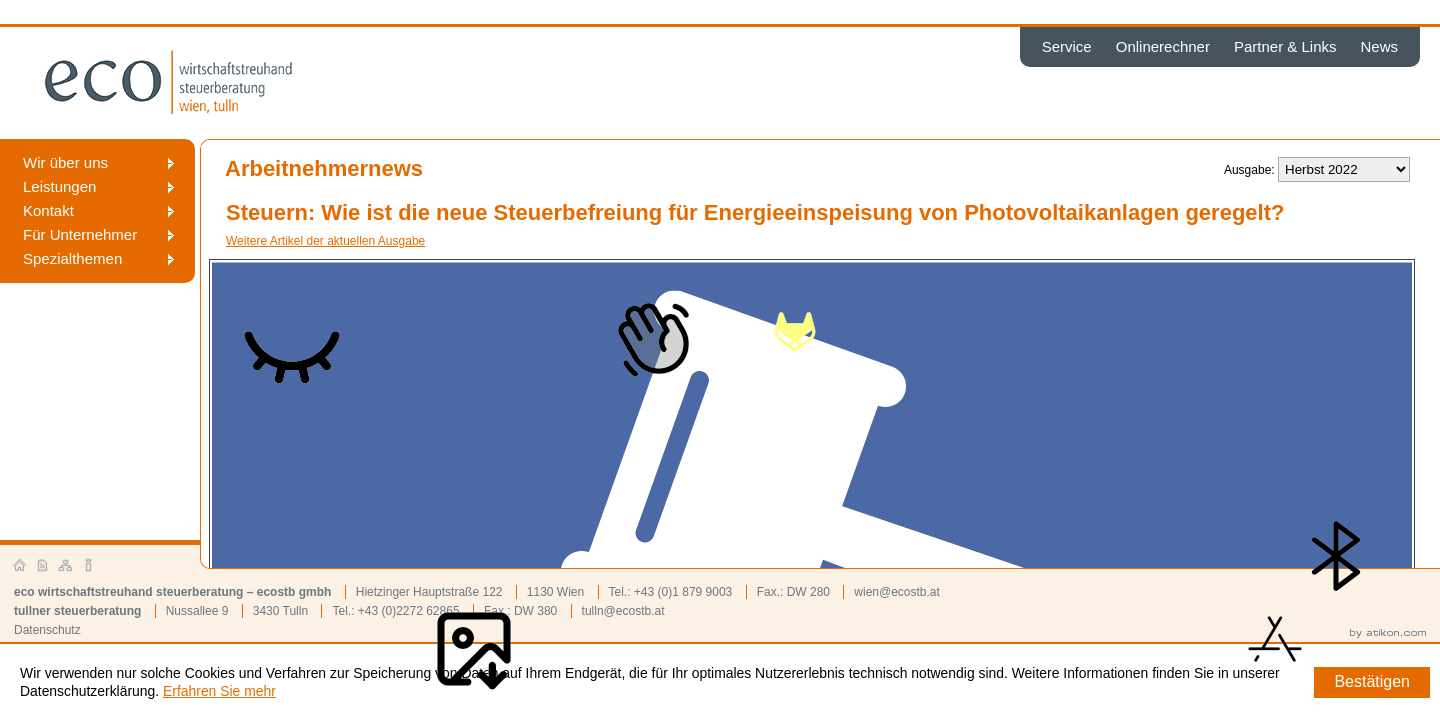  Describe the element at coordinates (474, 649) in the screenshot. I see `download image` at that location.